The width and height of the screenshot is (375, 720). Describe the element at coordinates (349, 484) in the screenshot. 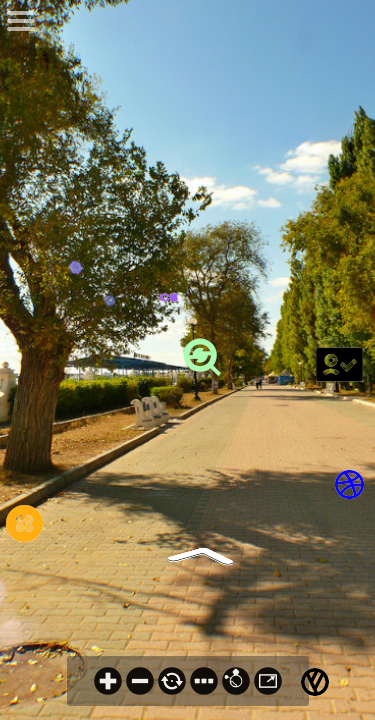

I see `visit dribbble profile or portfolio` at that location.